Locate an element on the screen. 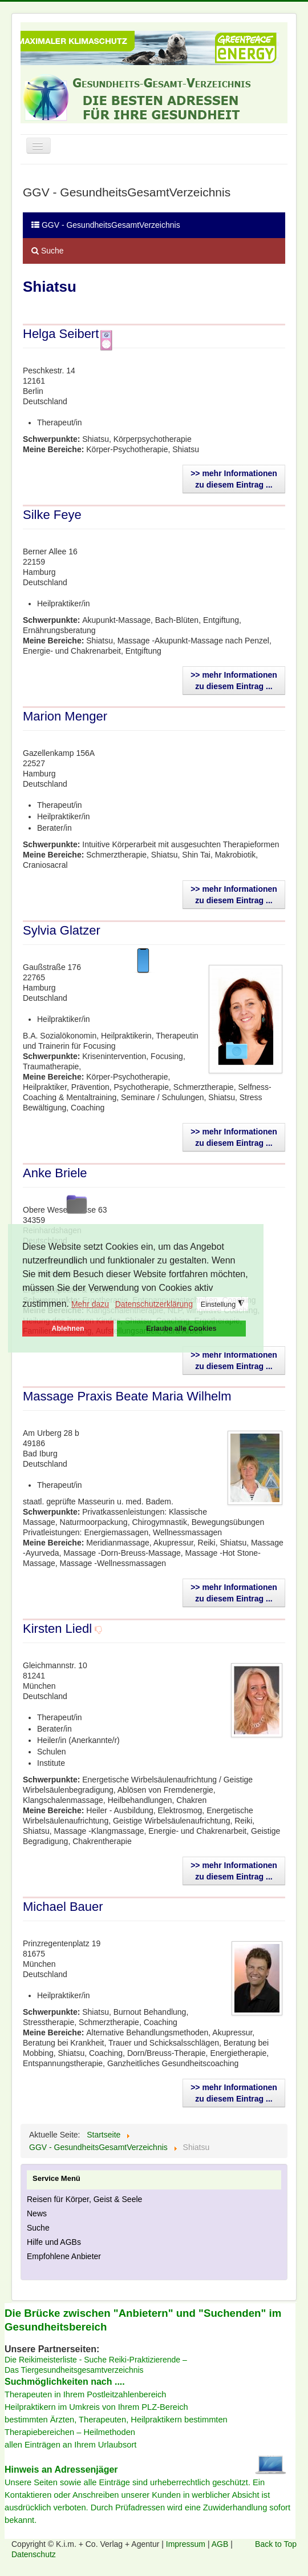 The image size is (308, 2576). iPod mini device in pink color is located at coordinates (106, 340).